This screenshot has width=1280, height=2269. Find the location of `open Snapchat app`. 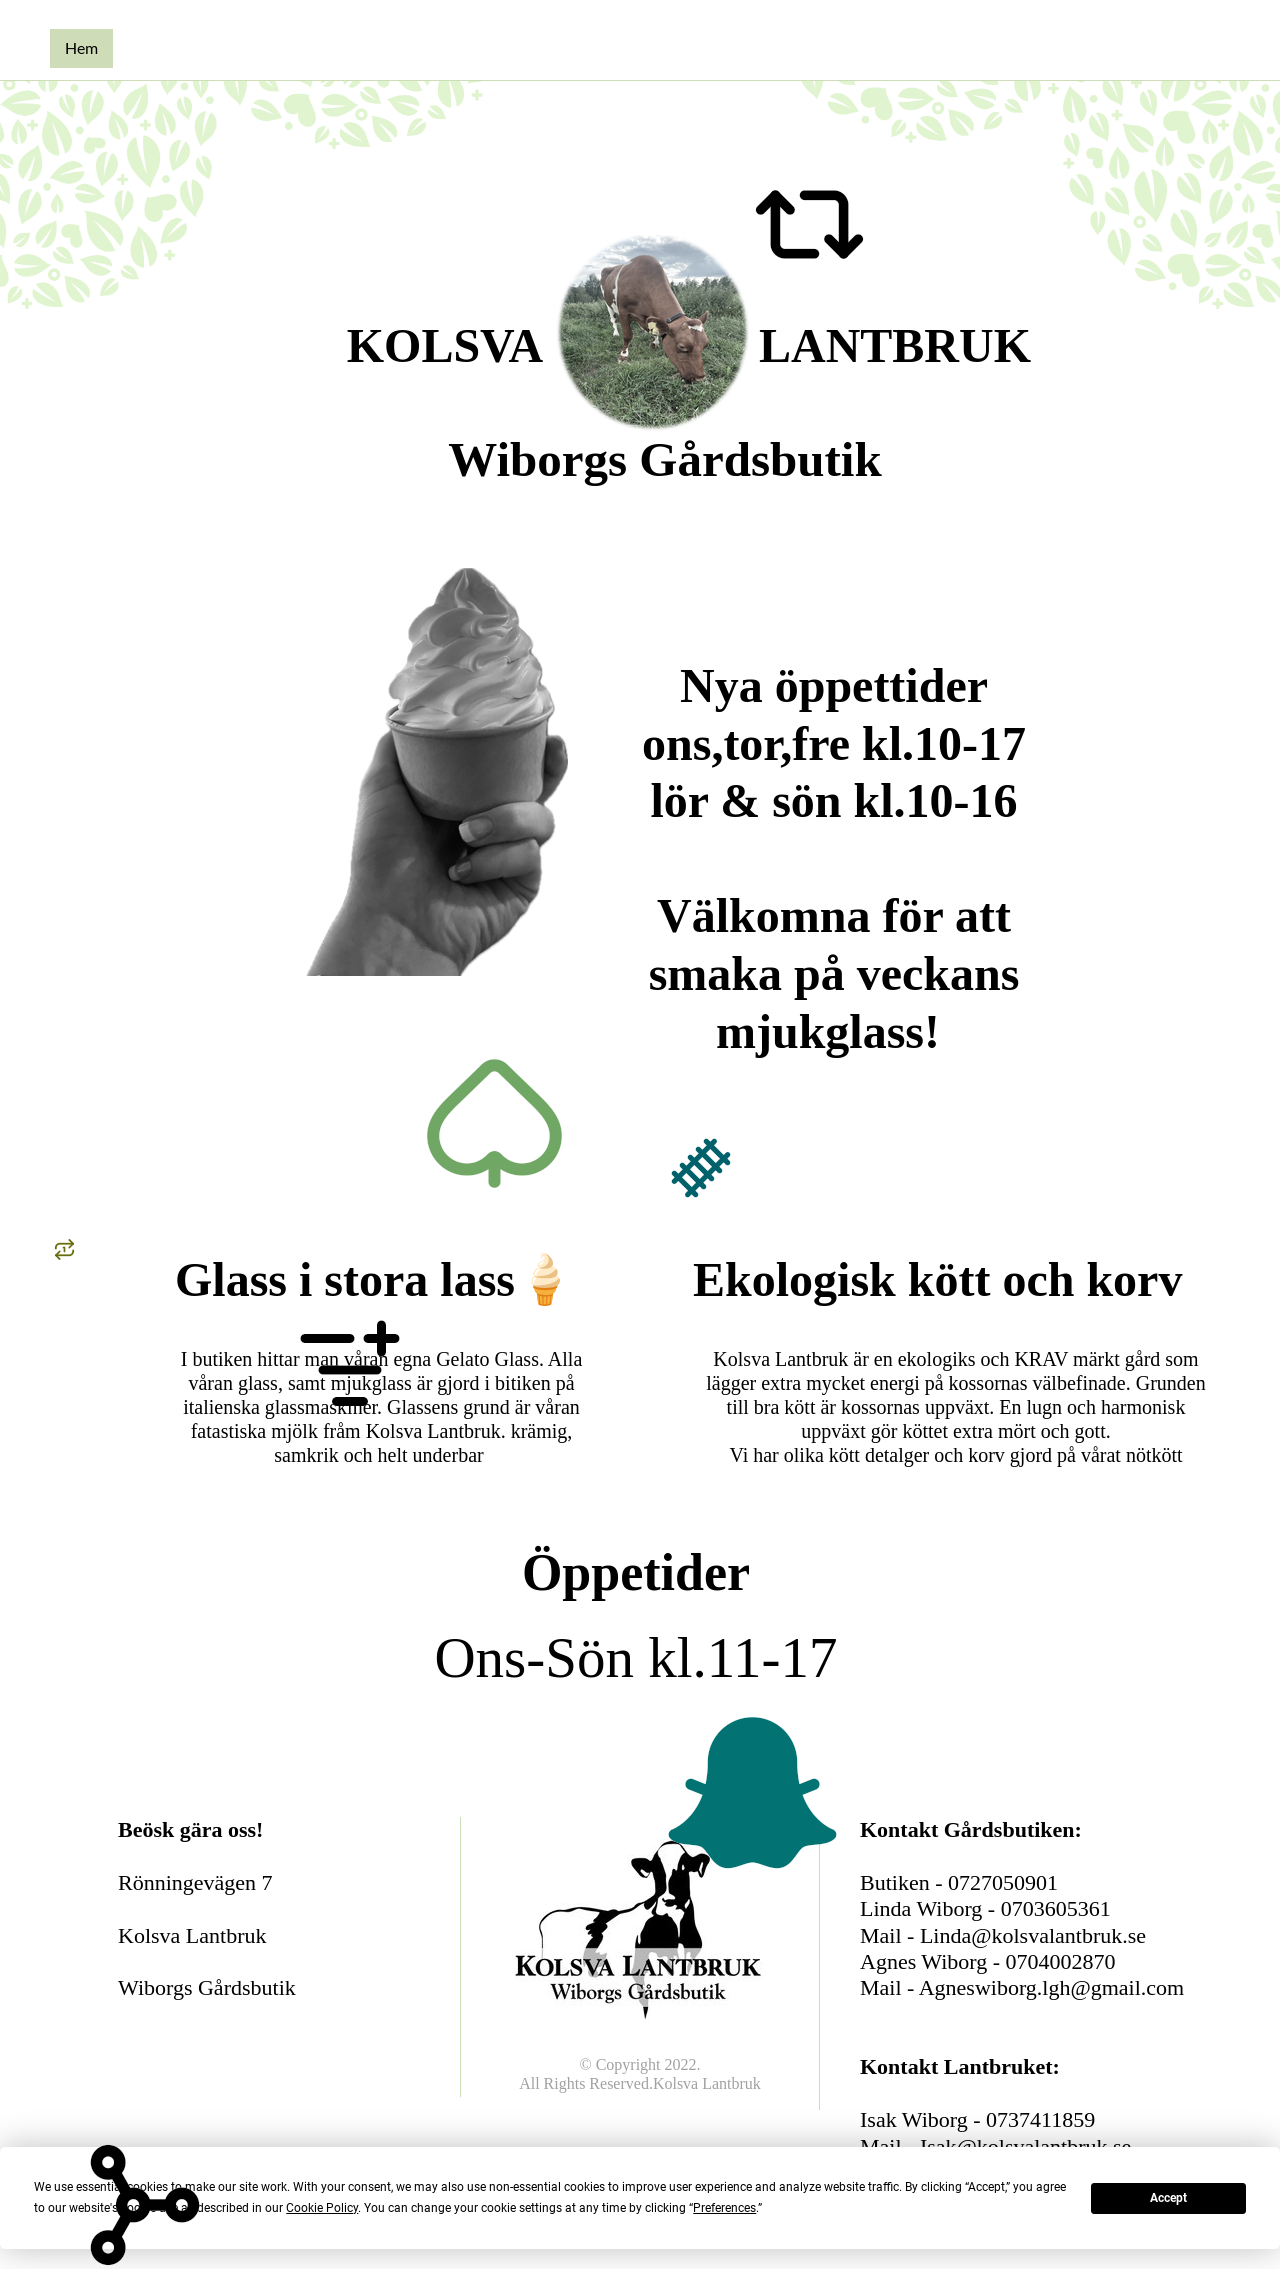

open Snapchat app is located at coordinates (752, 1795).